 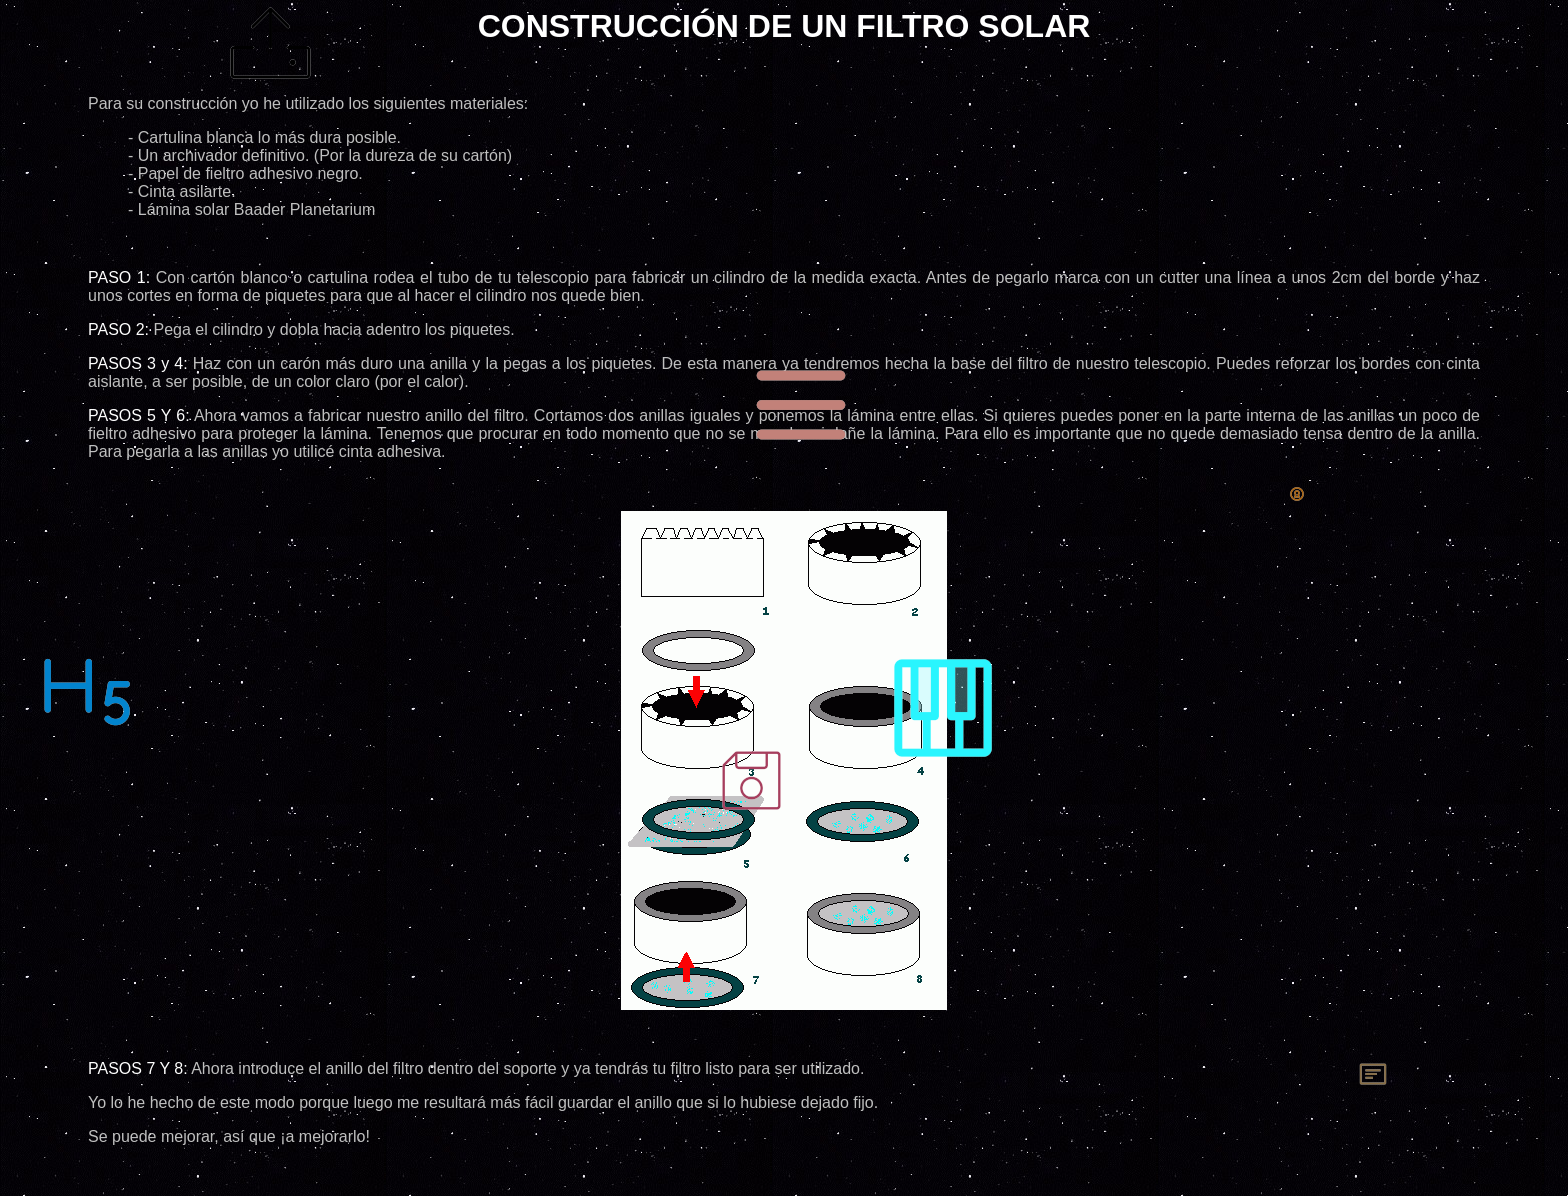 What do you see at coordinates (801, 405) in the screenshot?
I see `open navigation menu` at bounding box center [801, 405].